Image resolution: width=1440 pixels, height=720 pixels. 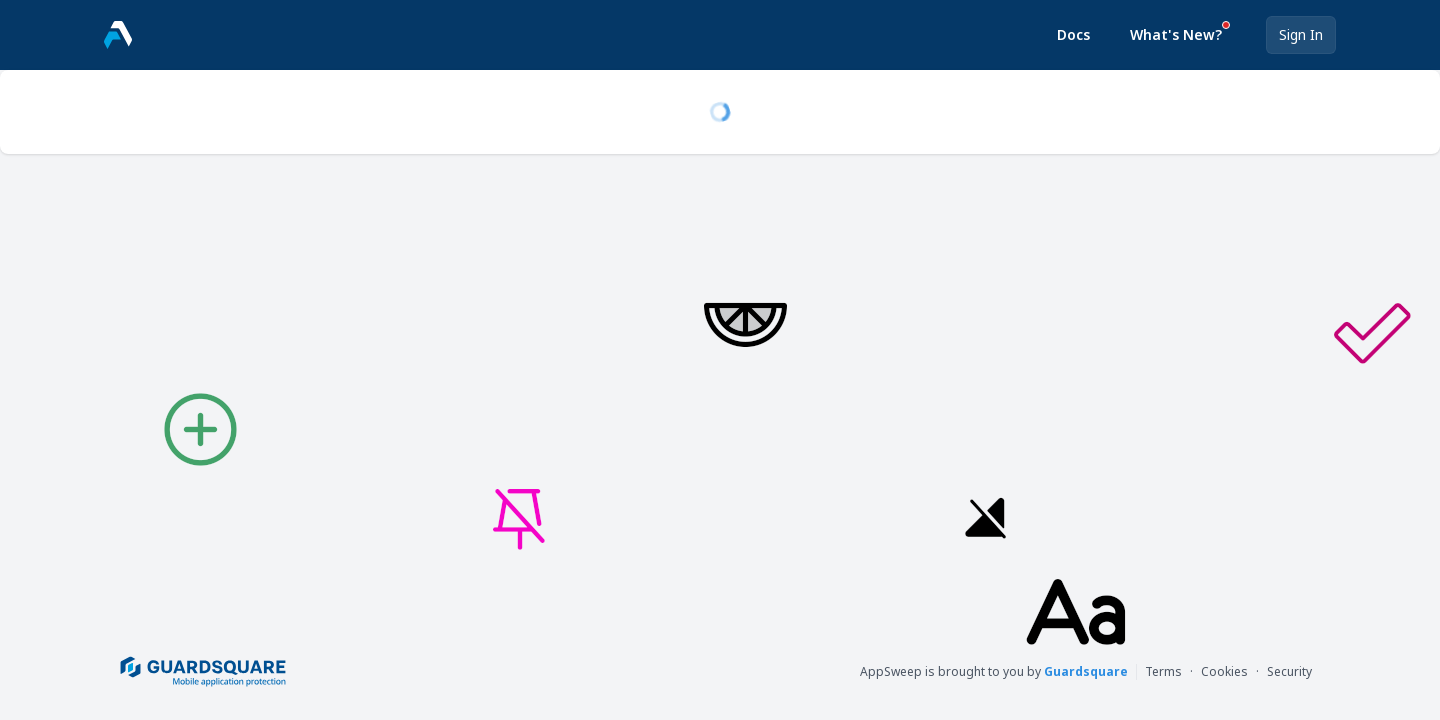 I want to click on add a new item, so click(x=200, y=429).